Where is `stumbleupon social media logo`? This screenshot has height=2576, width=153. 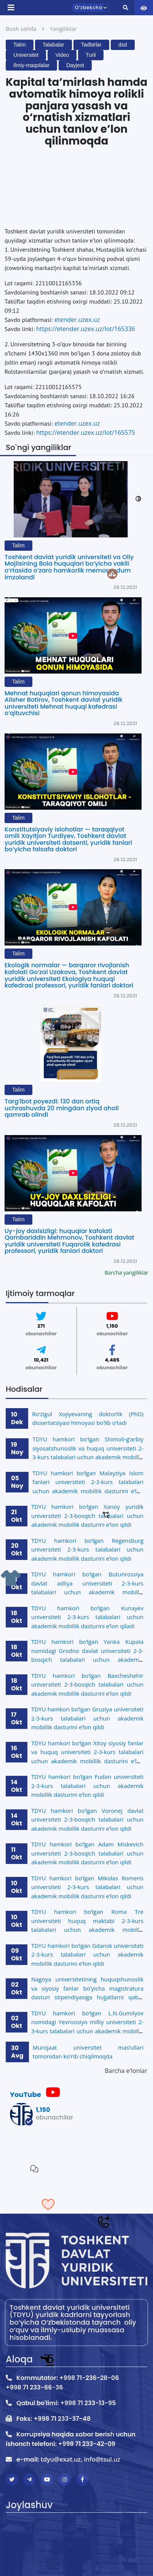 stumbleupon social media logo is located at coordinates (112, 574).